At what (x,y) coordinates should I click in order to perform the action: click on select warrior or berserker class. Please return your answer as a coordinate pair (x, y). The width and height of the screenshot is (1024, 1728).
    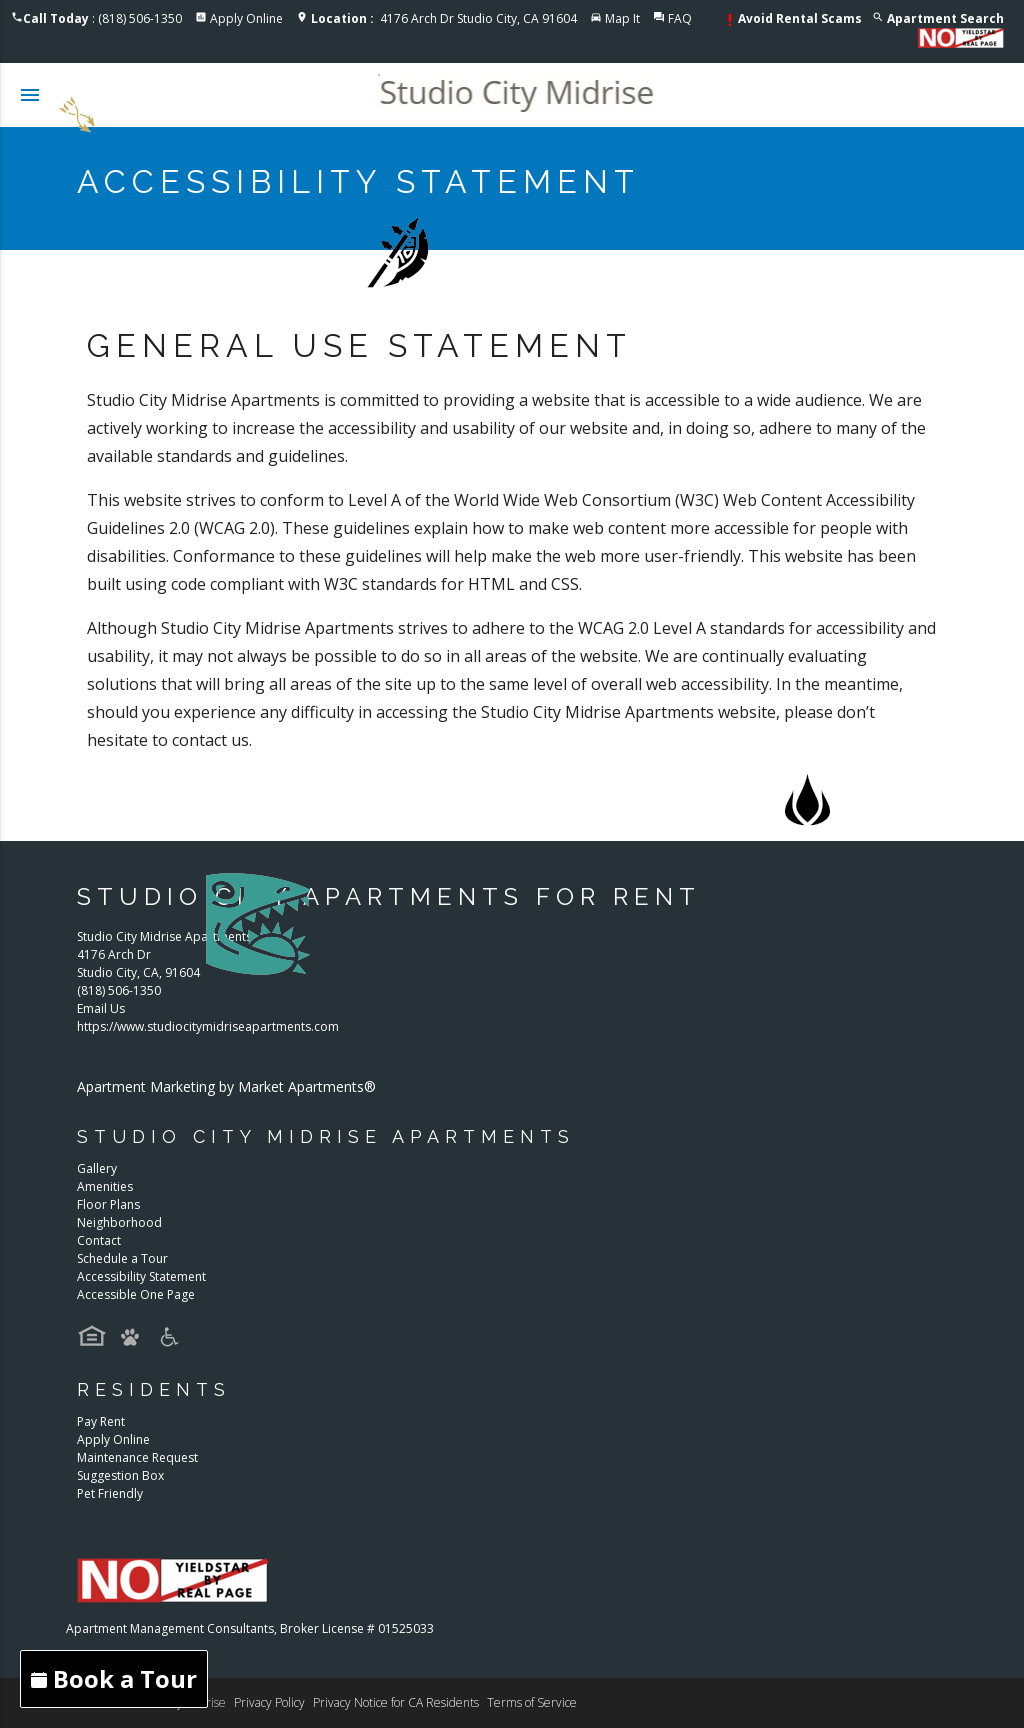
    Looking at the image, I should click on (396, 252).